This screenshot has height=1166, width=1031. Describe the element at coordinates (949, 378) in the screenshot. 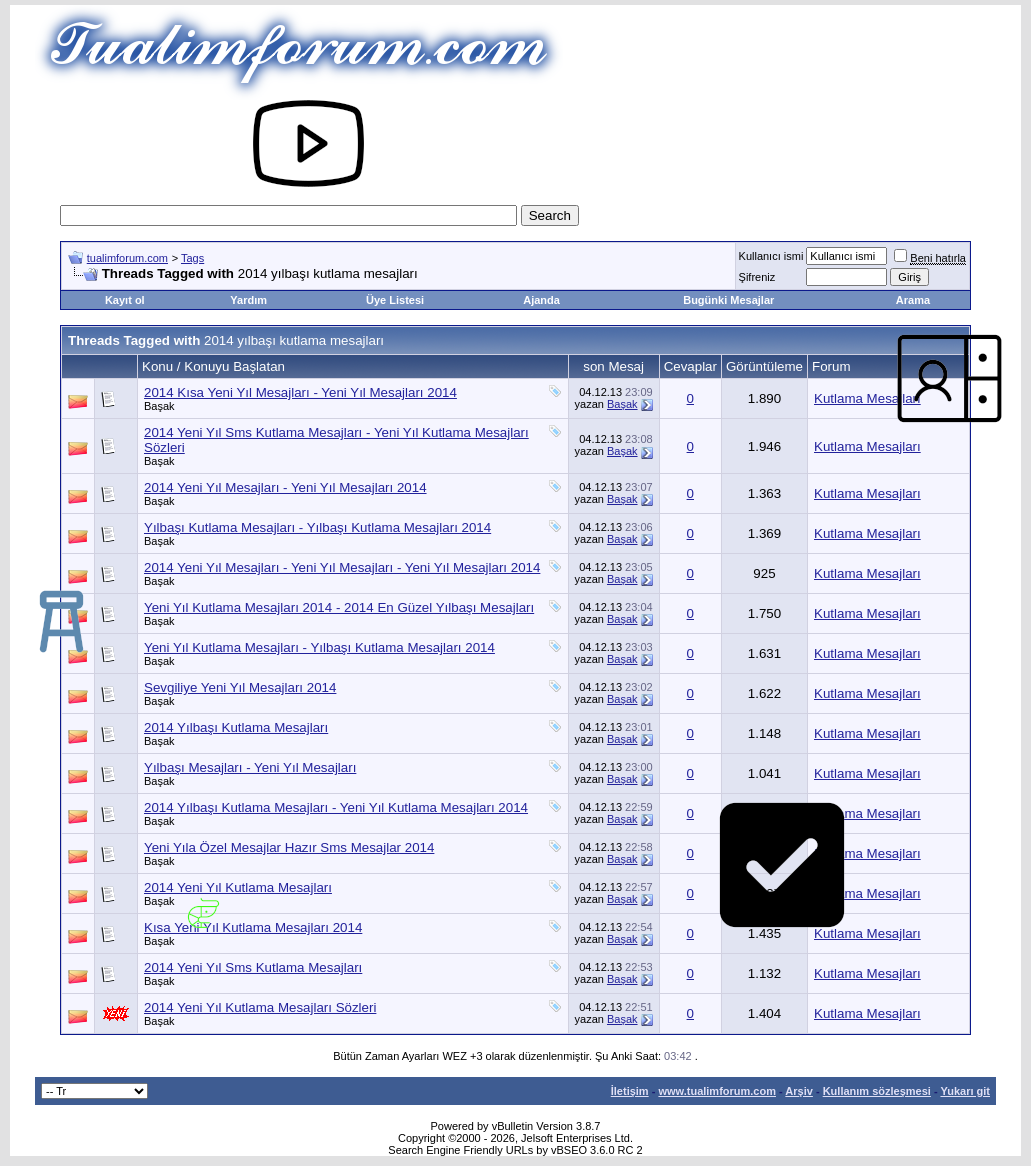

I see `start or join a video conference` at that location.